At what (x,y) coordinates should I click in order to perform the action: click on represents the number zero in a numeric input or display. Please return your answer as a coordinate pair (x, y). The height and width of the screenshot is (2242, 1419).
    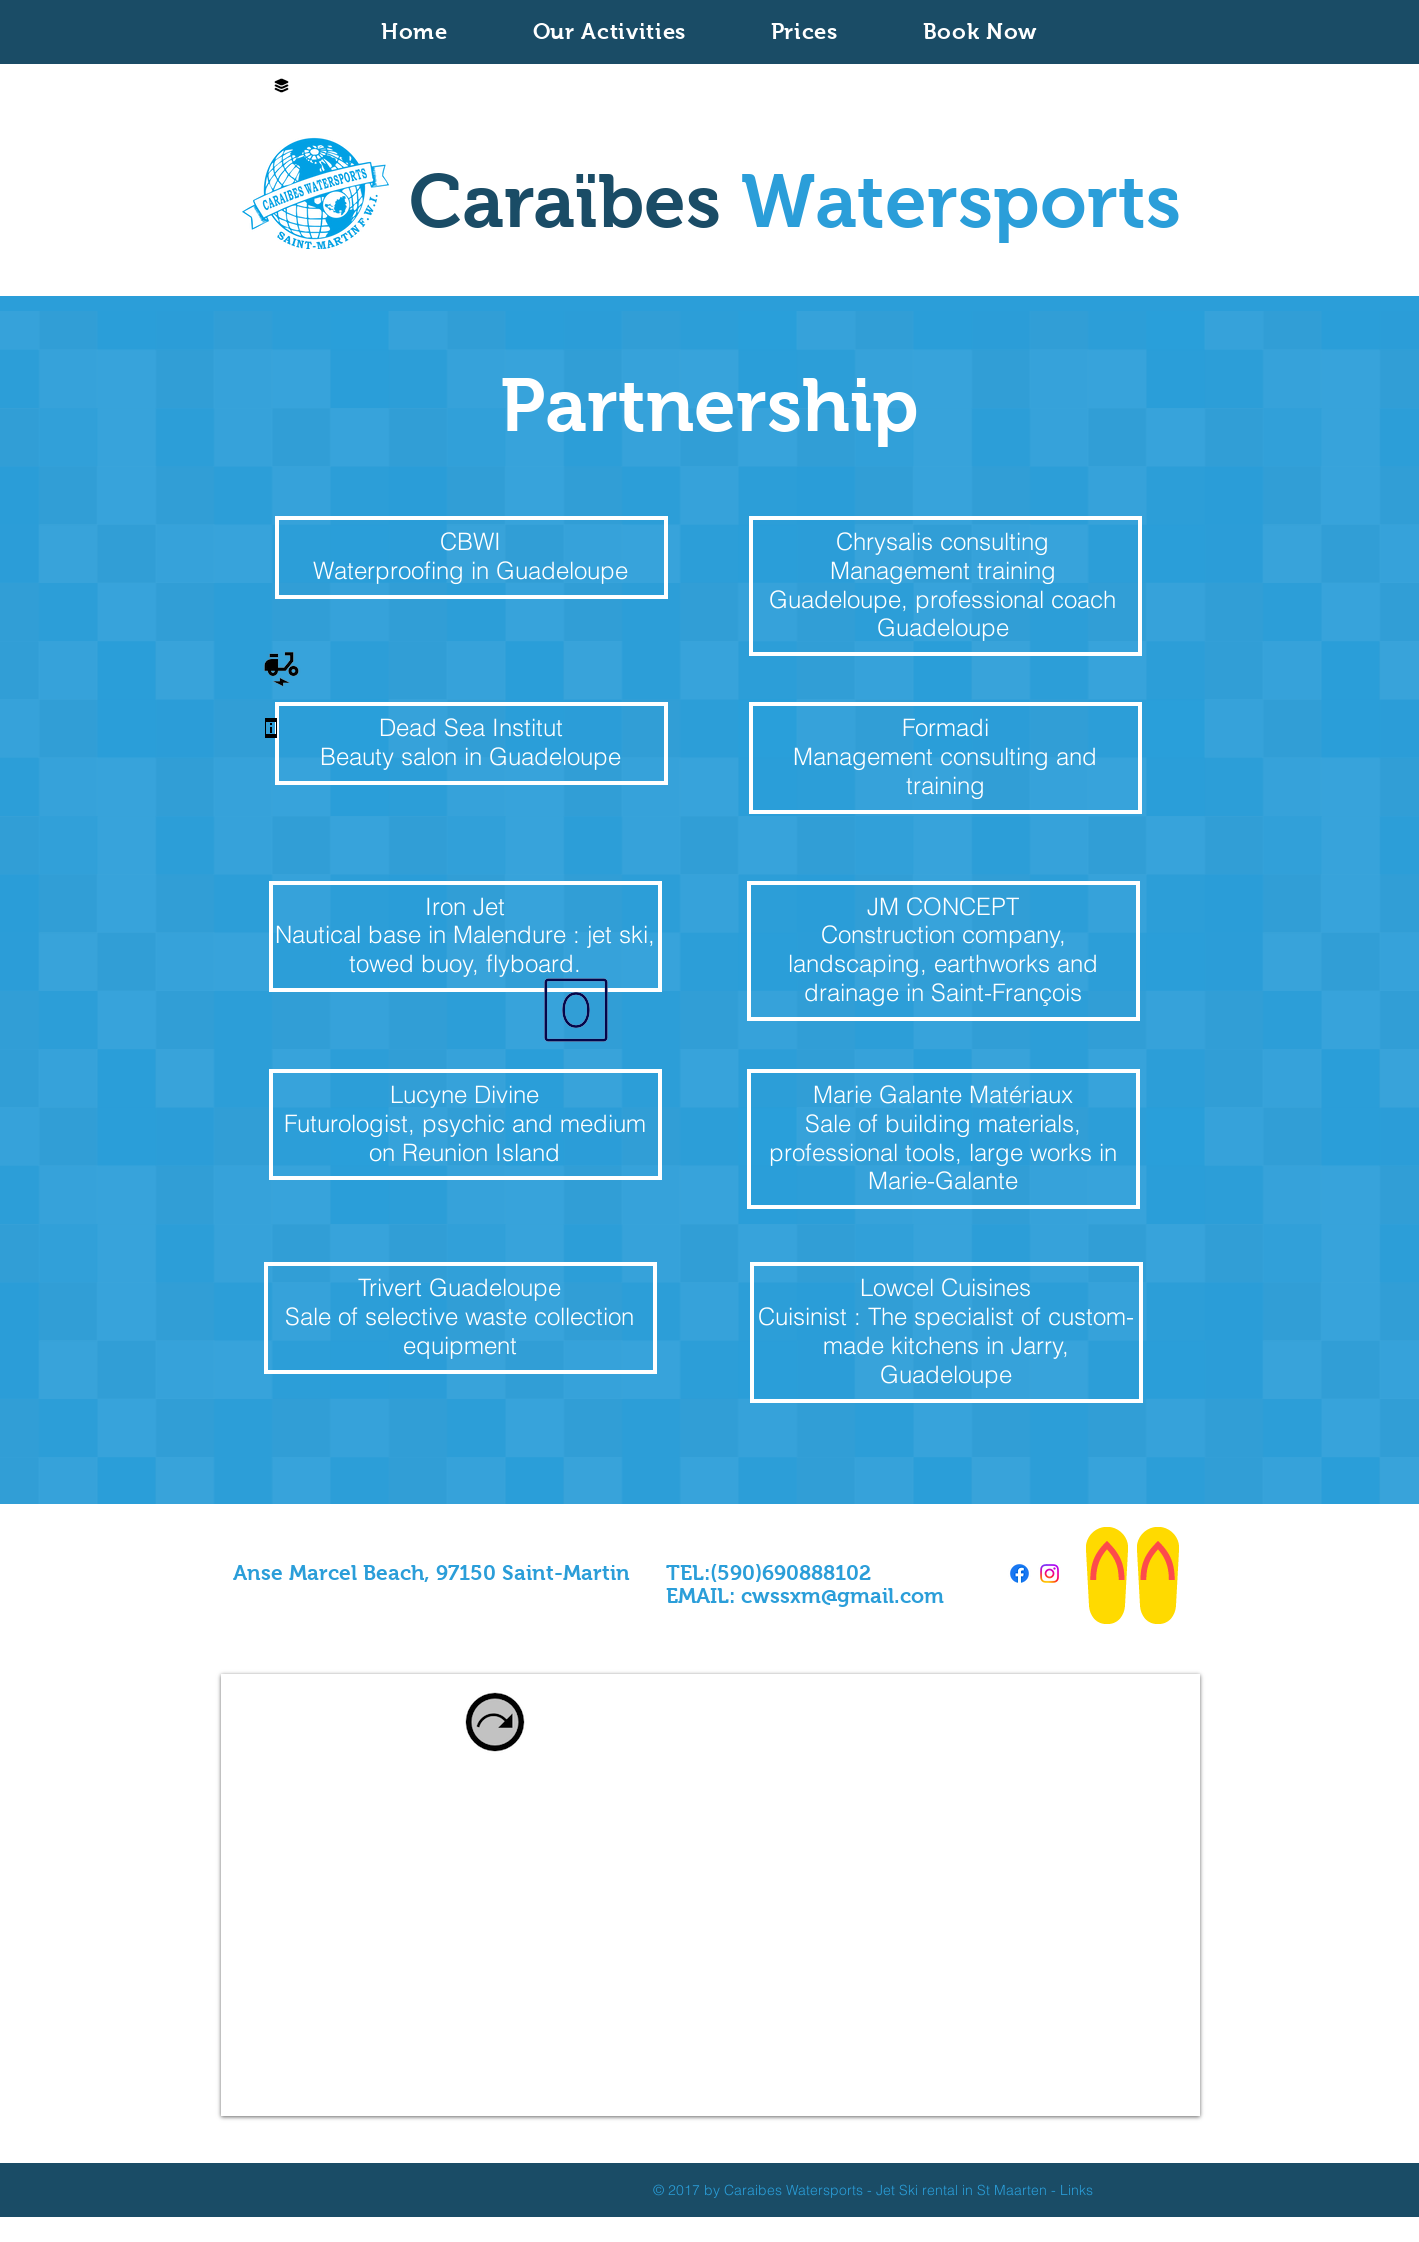
    Looking at the image, I should click on (576, 1010).